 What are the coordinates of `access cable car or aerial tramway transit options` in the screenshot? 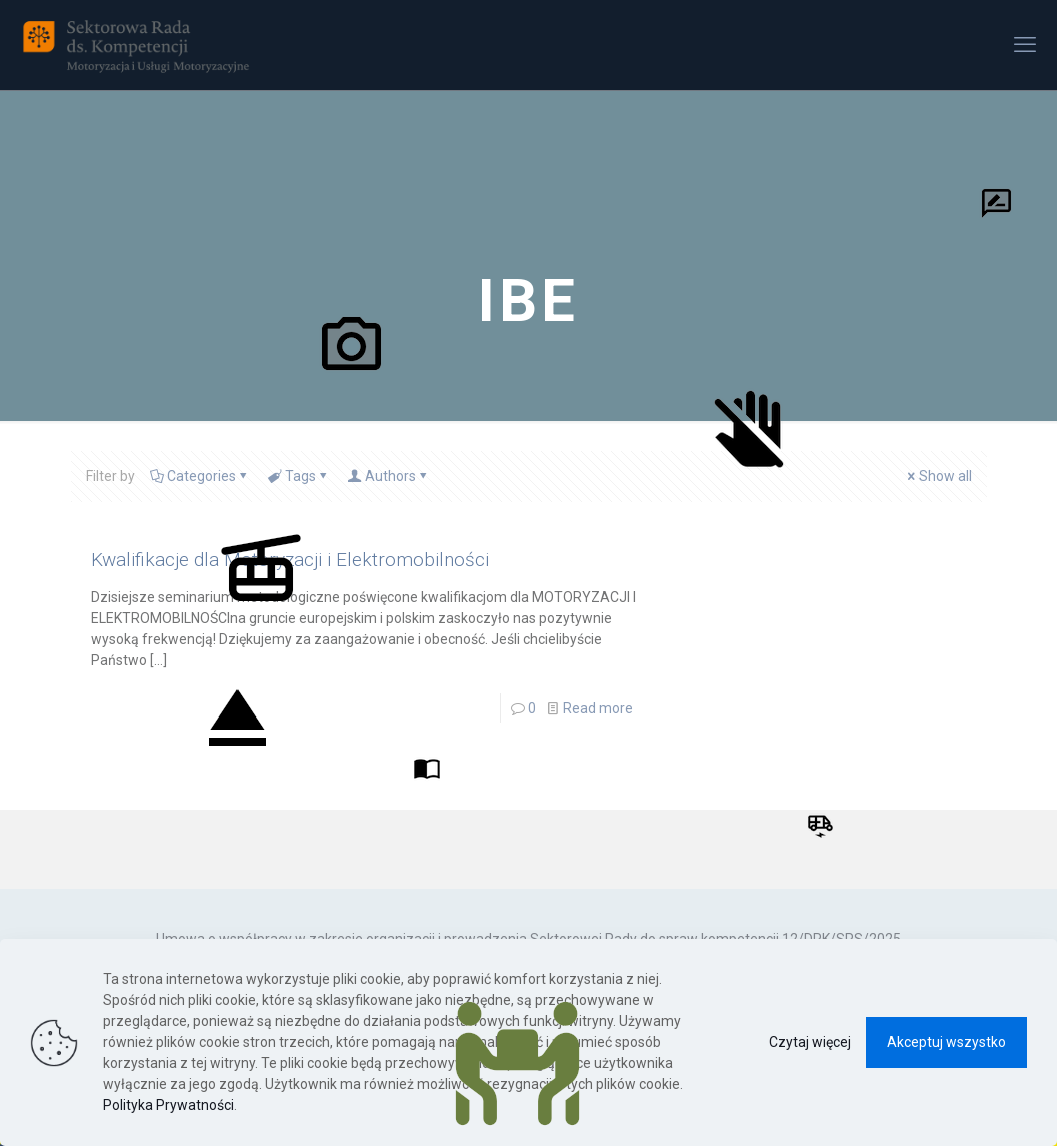 It's located at (261, 569).